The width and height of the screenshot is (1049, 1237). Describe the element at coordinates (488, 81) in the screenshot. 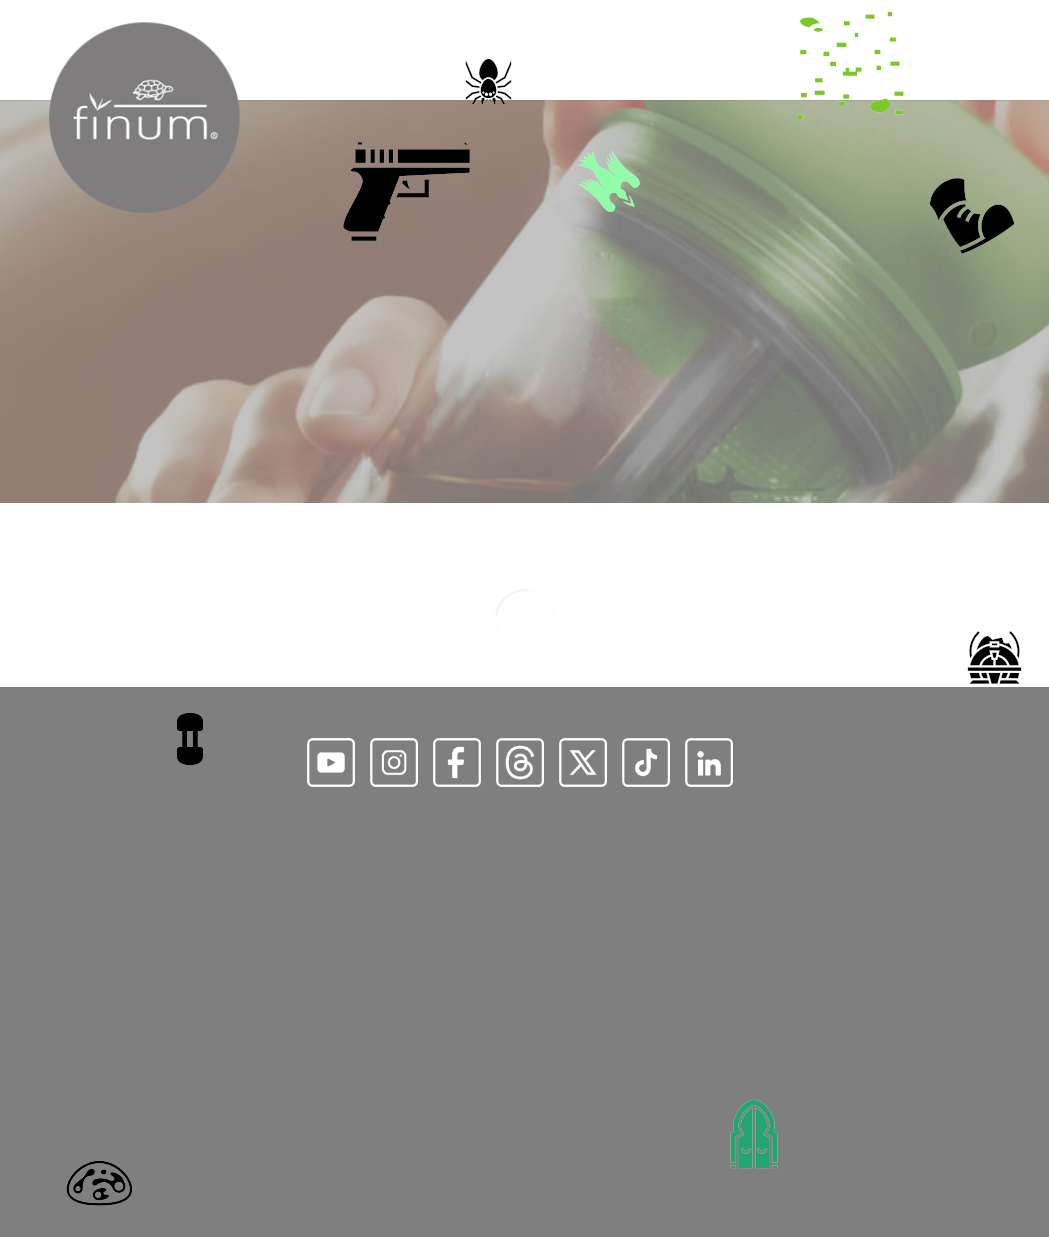

I see `indicates spider or arachnid enemy type in game` at that location.